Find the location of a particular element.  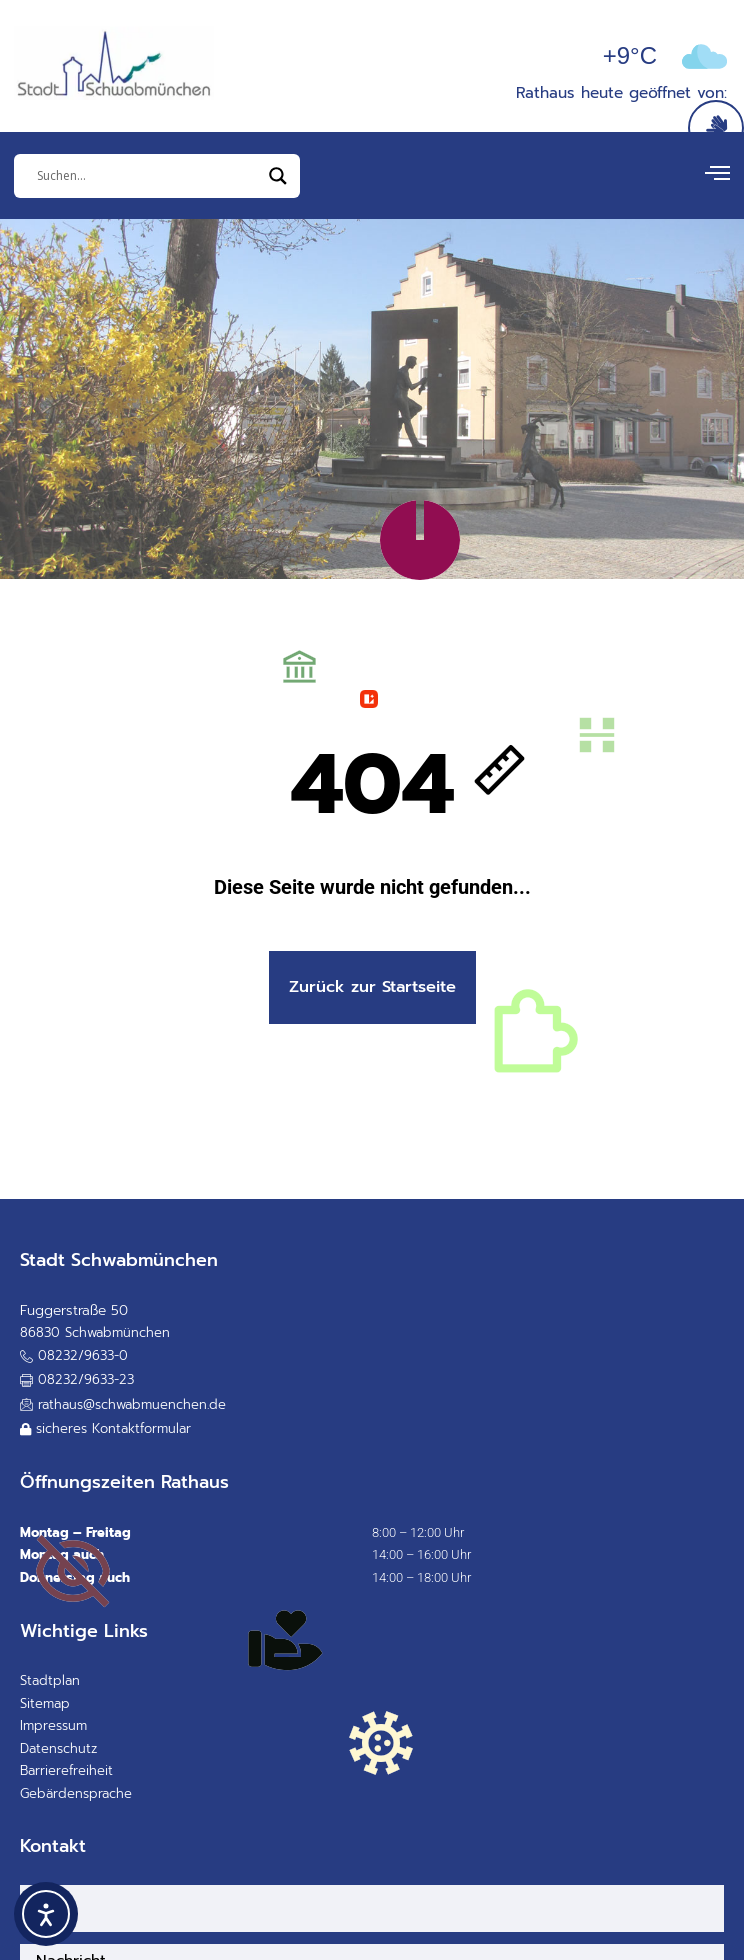

access banking or financial services is located at coordinates (299, 666).